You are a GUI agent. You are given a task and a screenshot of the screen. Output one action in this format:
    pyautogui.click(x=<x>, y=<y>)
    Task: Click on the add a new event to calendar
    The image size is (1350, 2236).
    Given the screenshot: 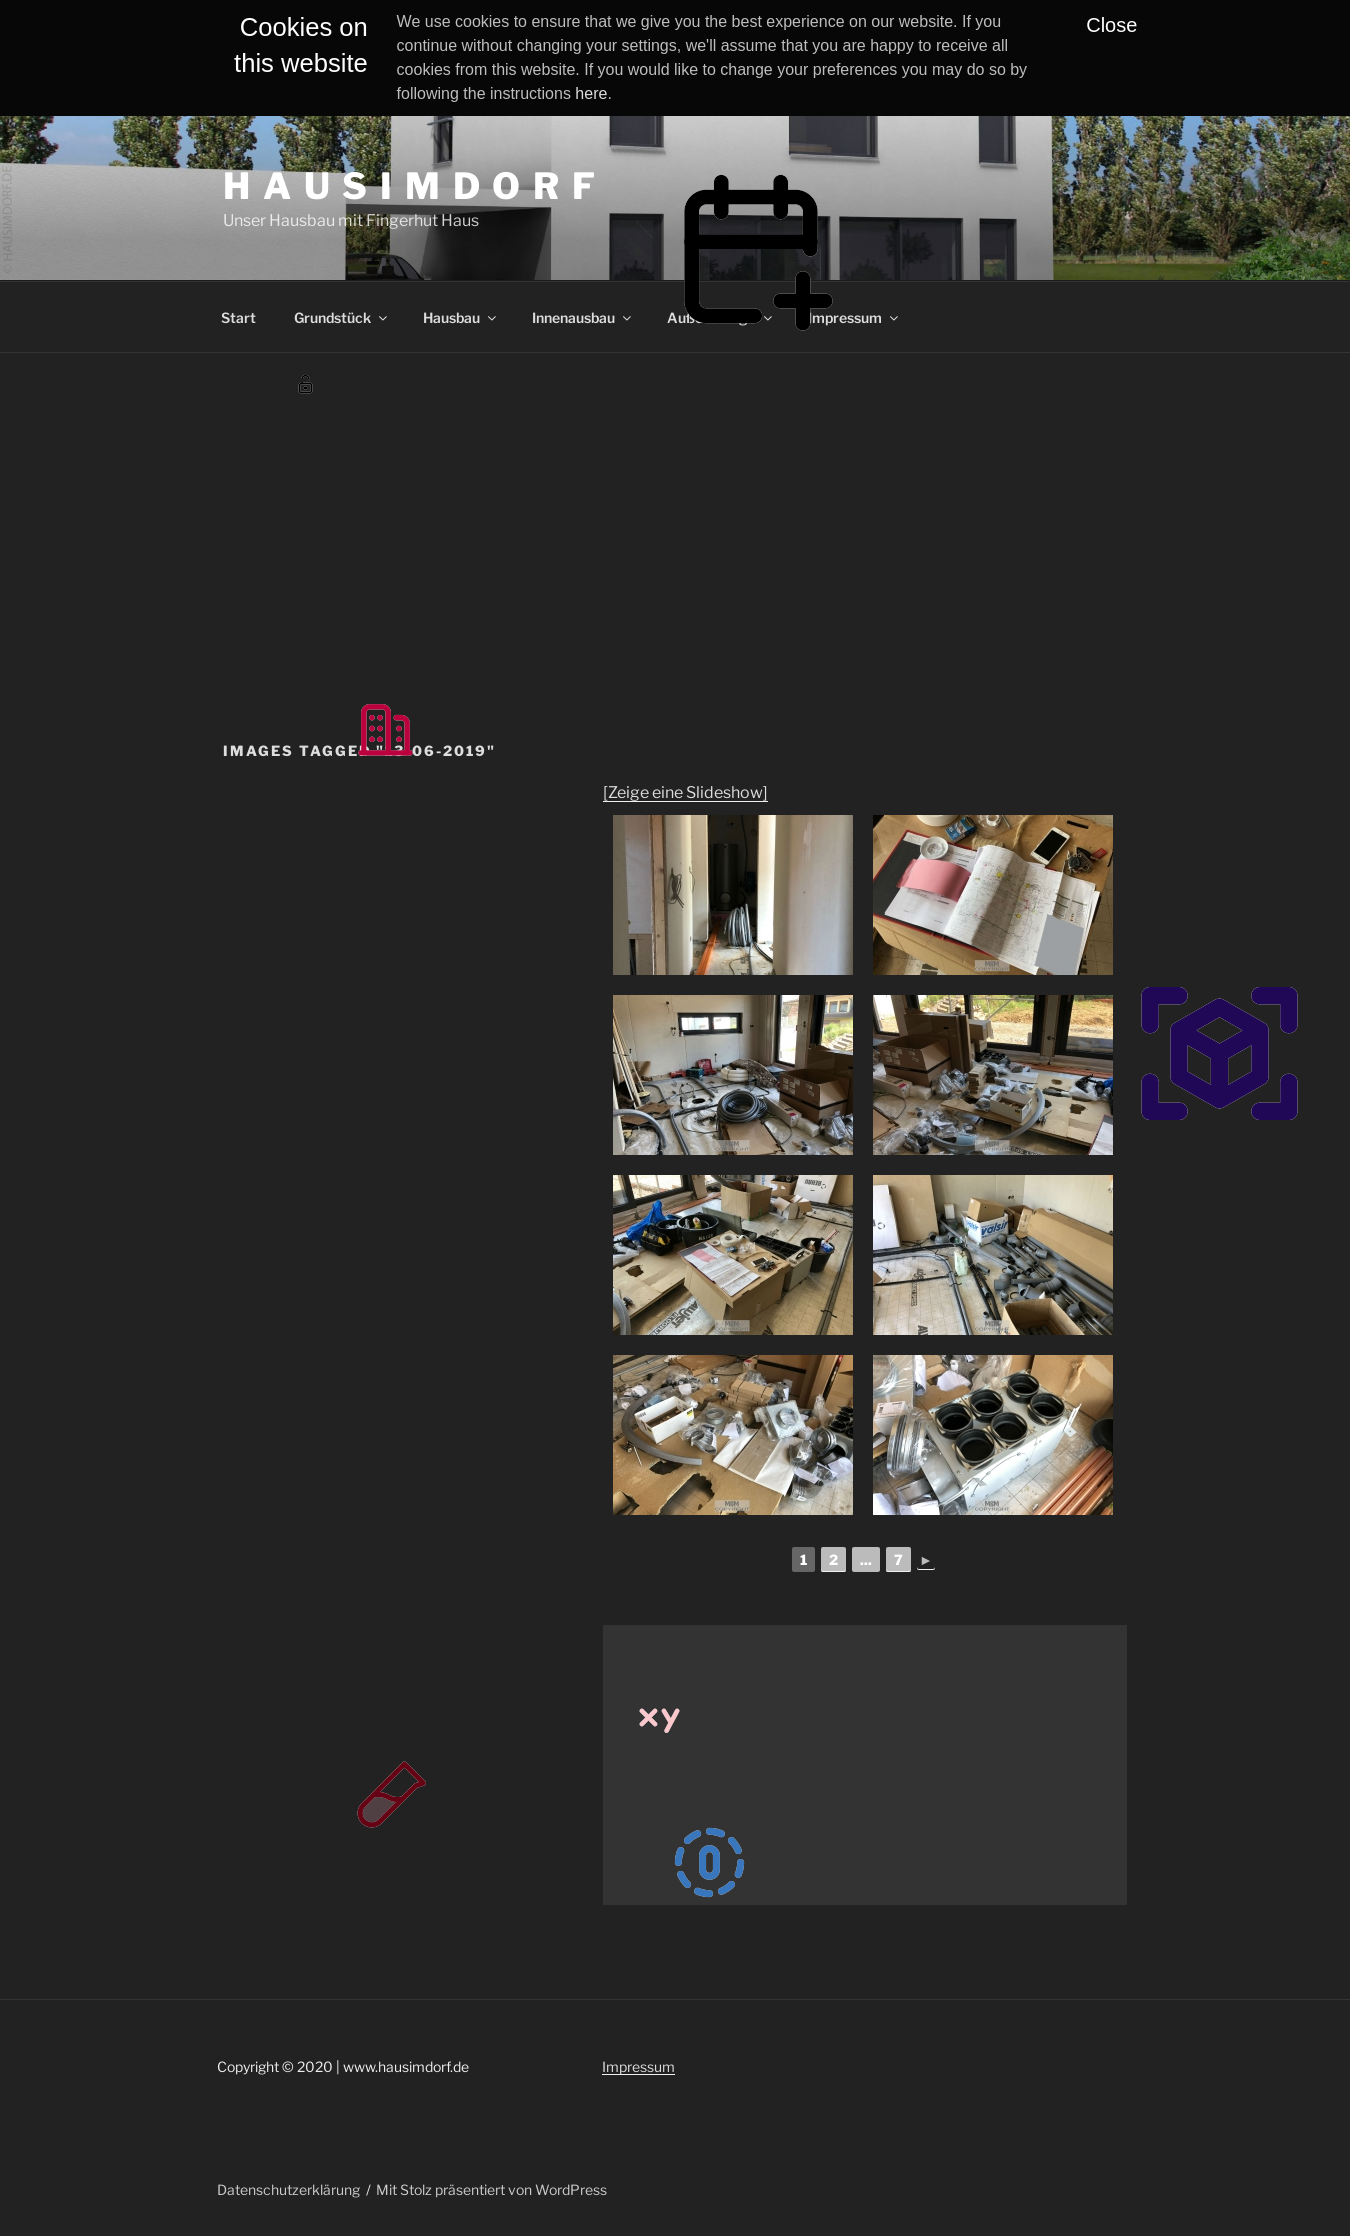 What is the action you would take?
    pyautogui.click(x=751, y=249)
    